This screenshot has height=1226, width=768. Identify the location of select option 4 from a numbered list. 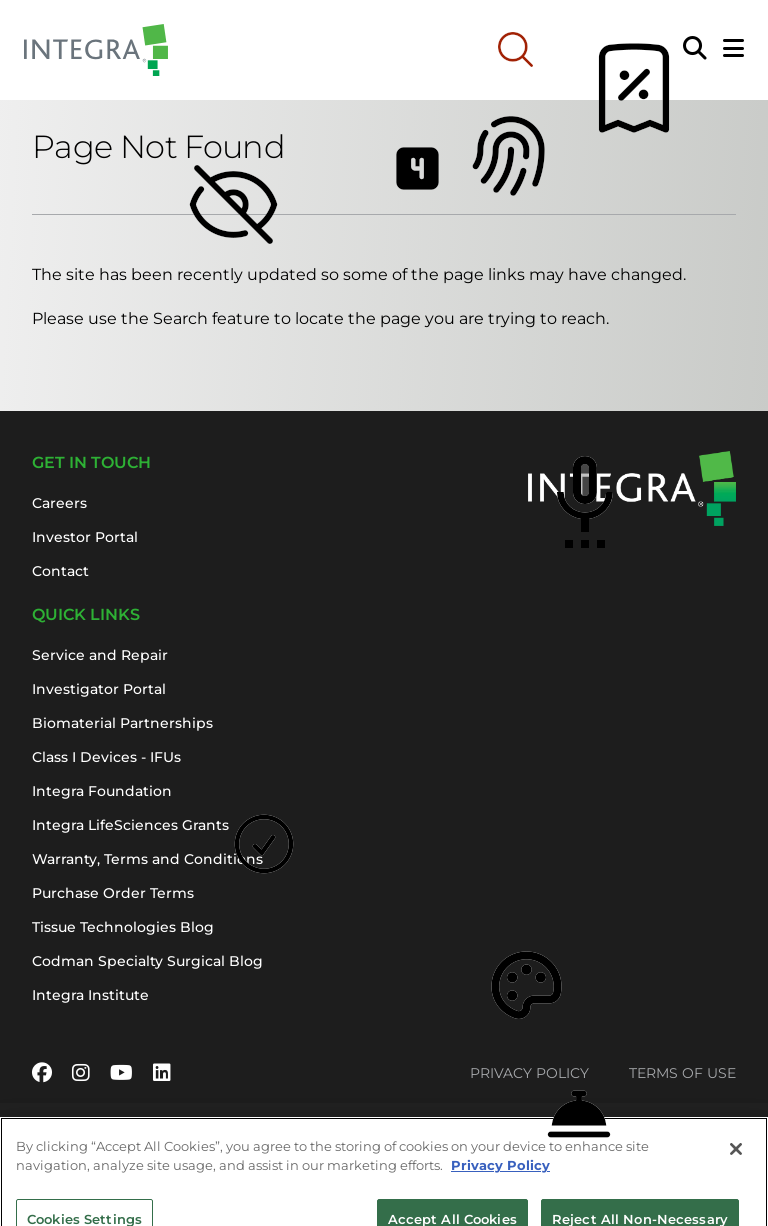
(417, 168).